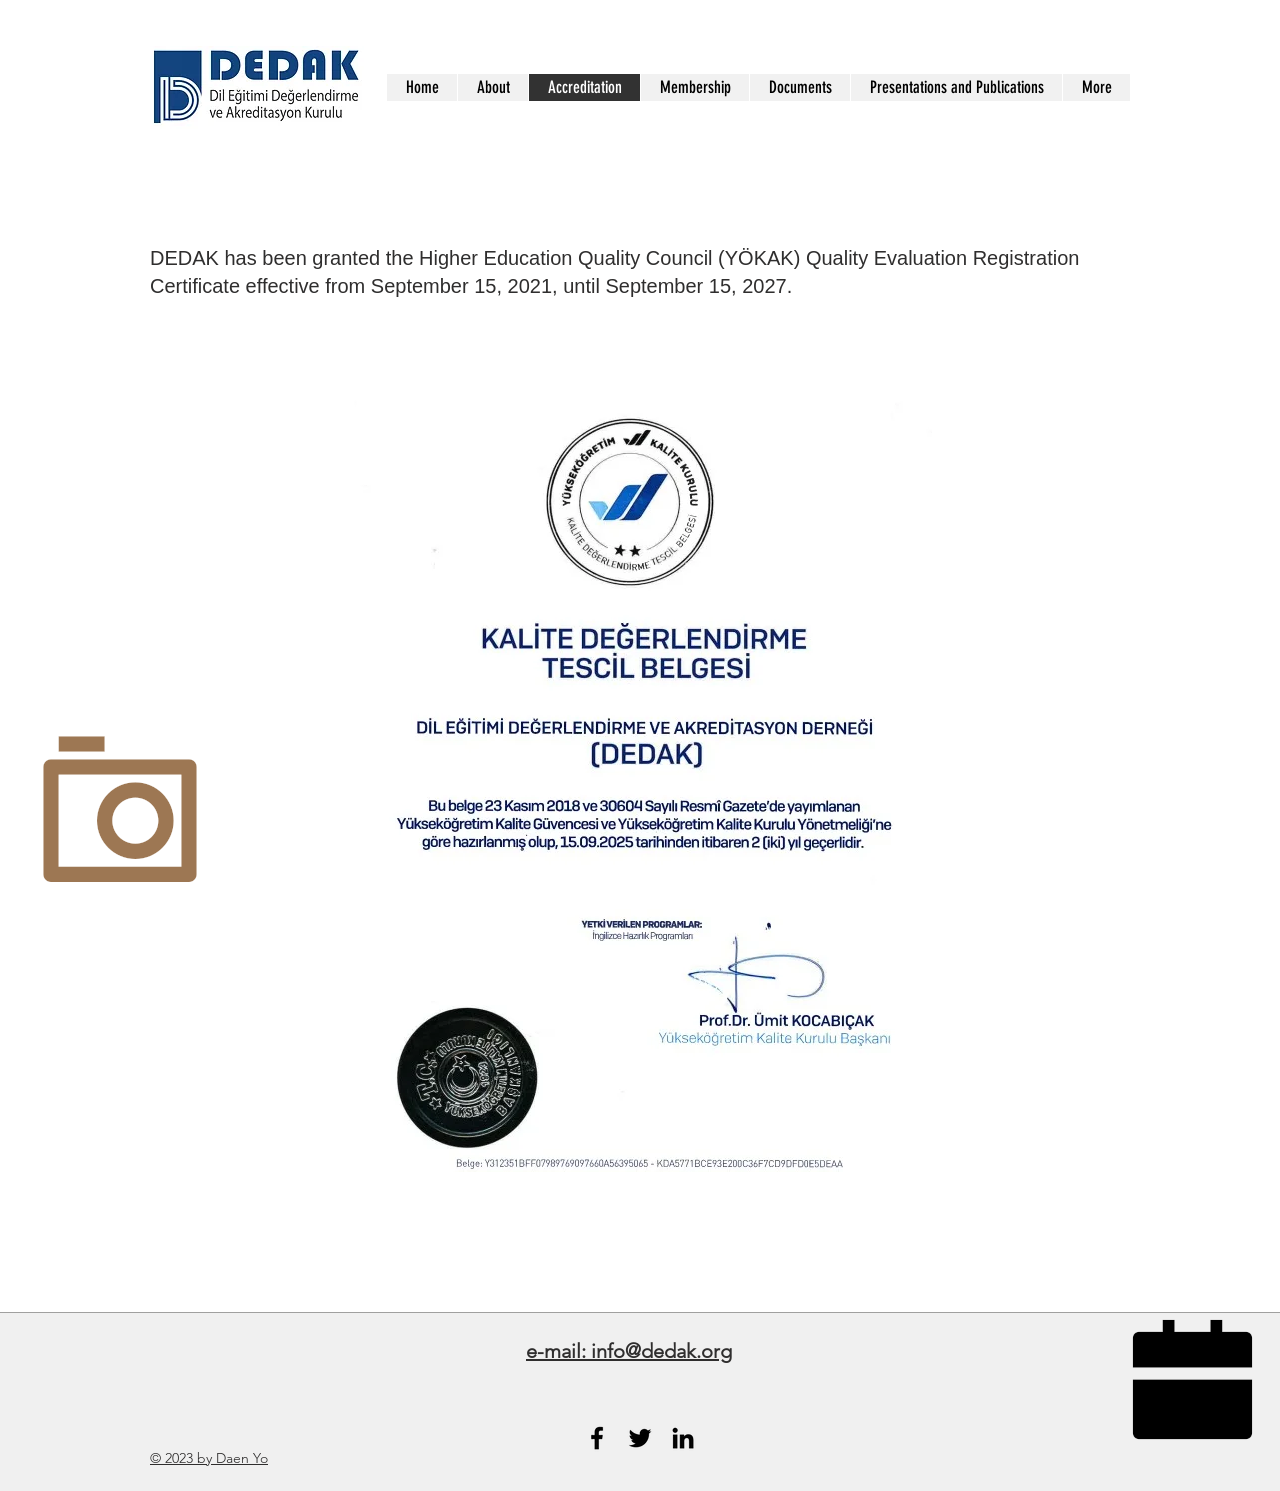 This screenshot has width=1280, height=1491. What do you see at coordinates (120, 813) in the screenshot?
I see `open camera to take a photo` at bounding box center [120, 813].